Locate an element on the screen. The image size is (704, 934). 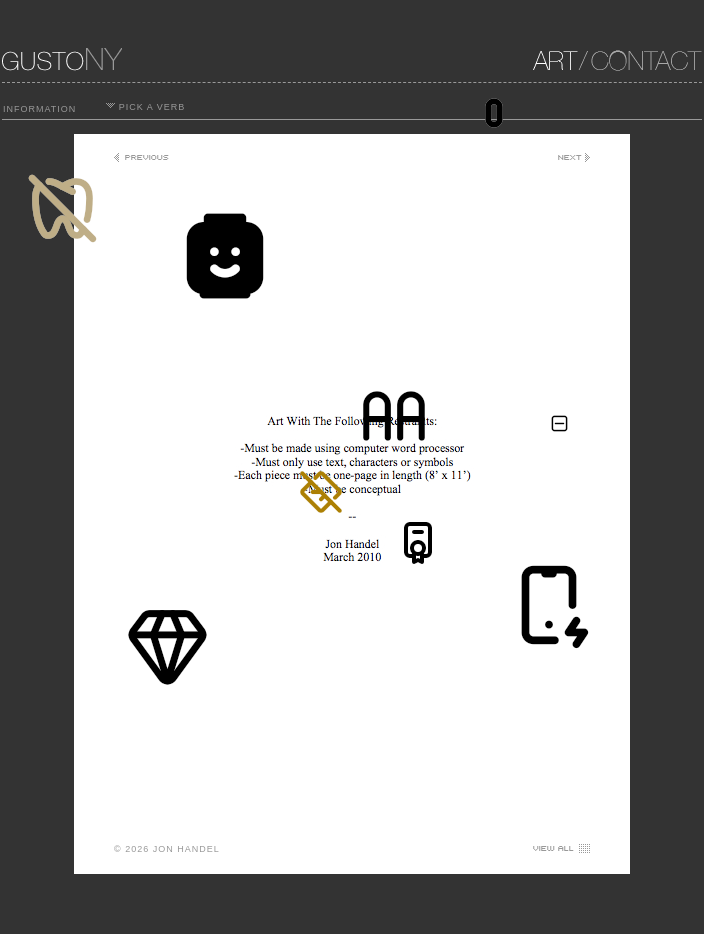
flat dry laundry care instruction is located at coordinates (559, 423).